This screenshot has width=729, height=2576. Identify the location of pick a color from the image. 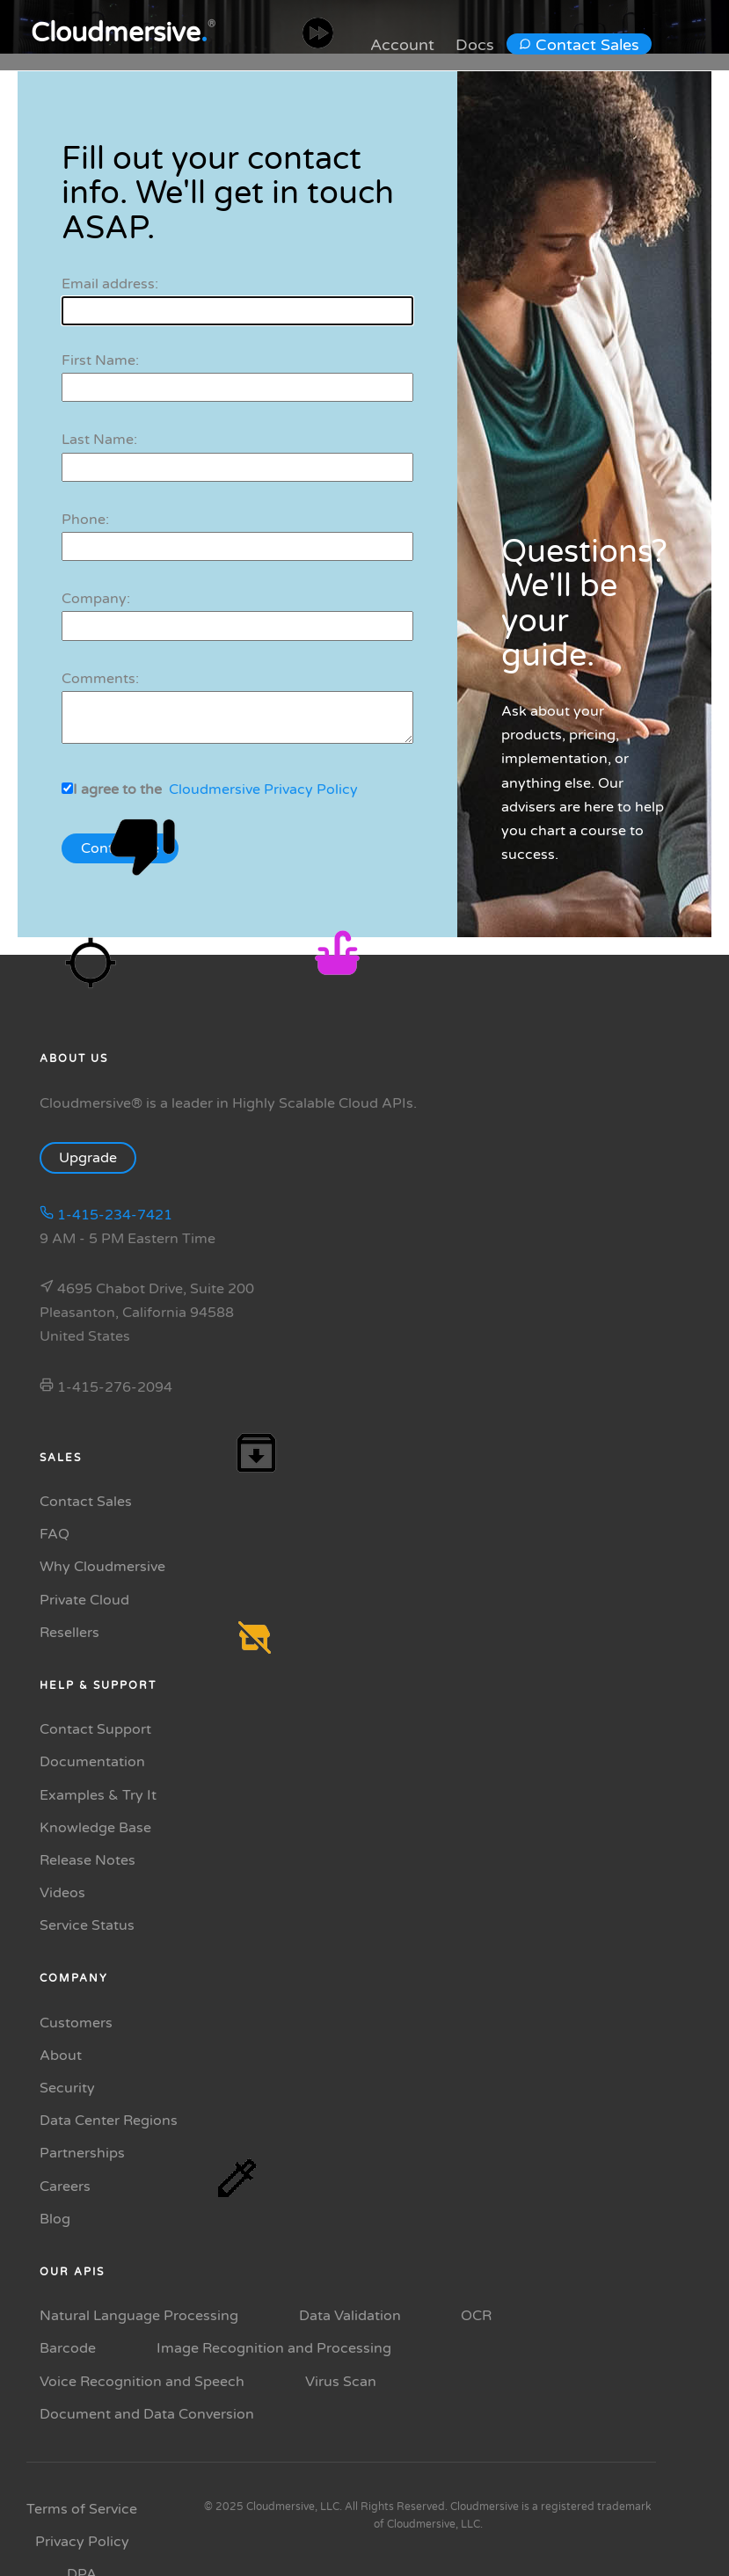
(237, 2178).